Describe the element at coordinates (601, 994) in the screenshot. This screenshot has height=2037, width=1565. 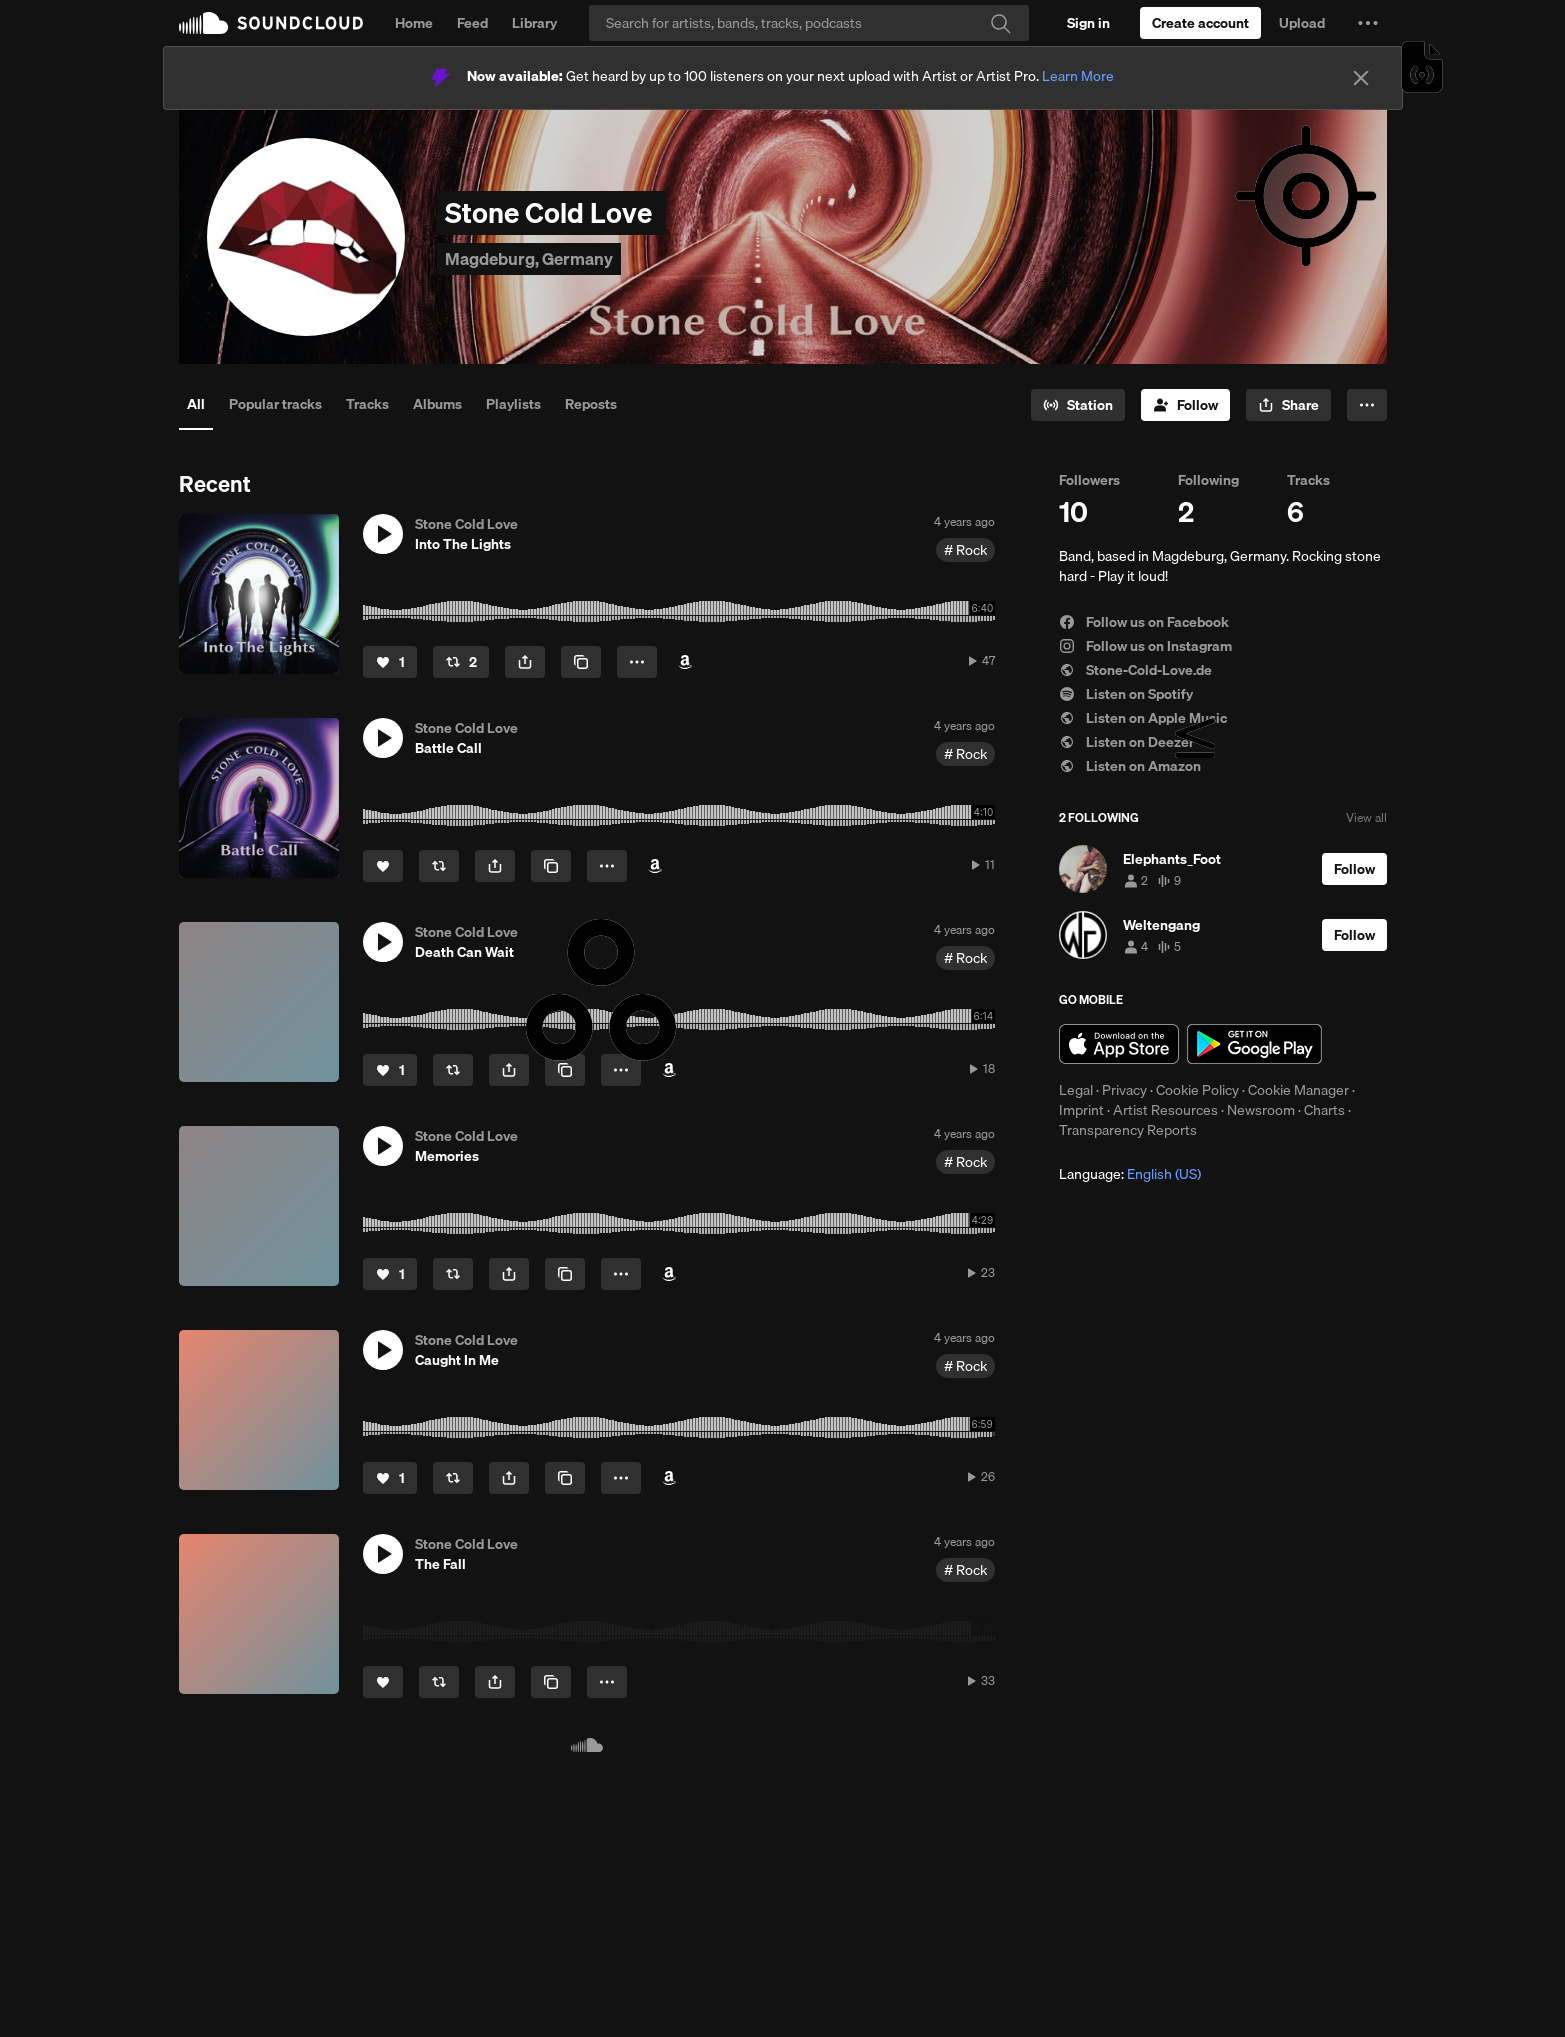
I see `open asana project management app` at that location.